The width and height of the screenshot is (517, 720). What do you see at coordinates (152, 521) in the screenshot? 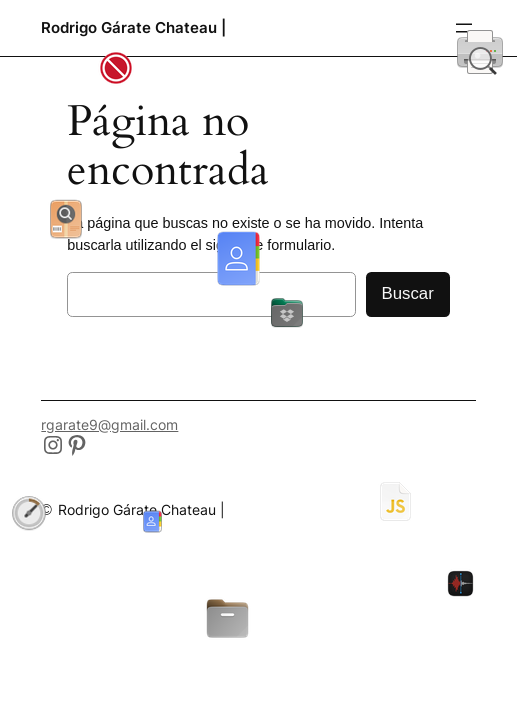
I see `open the contacts app` at bounding box center [152, 521].